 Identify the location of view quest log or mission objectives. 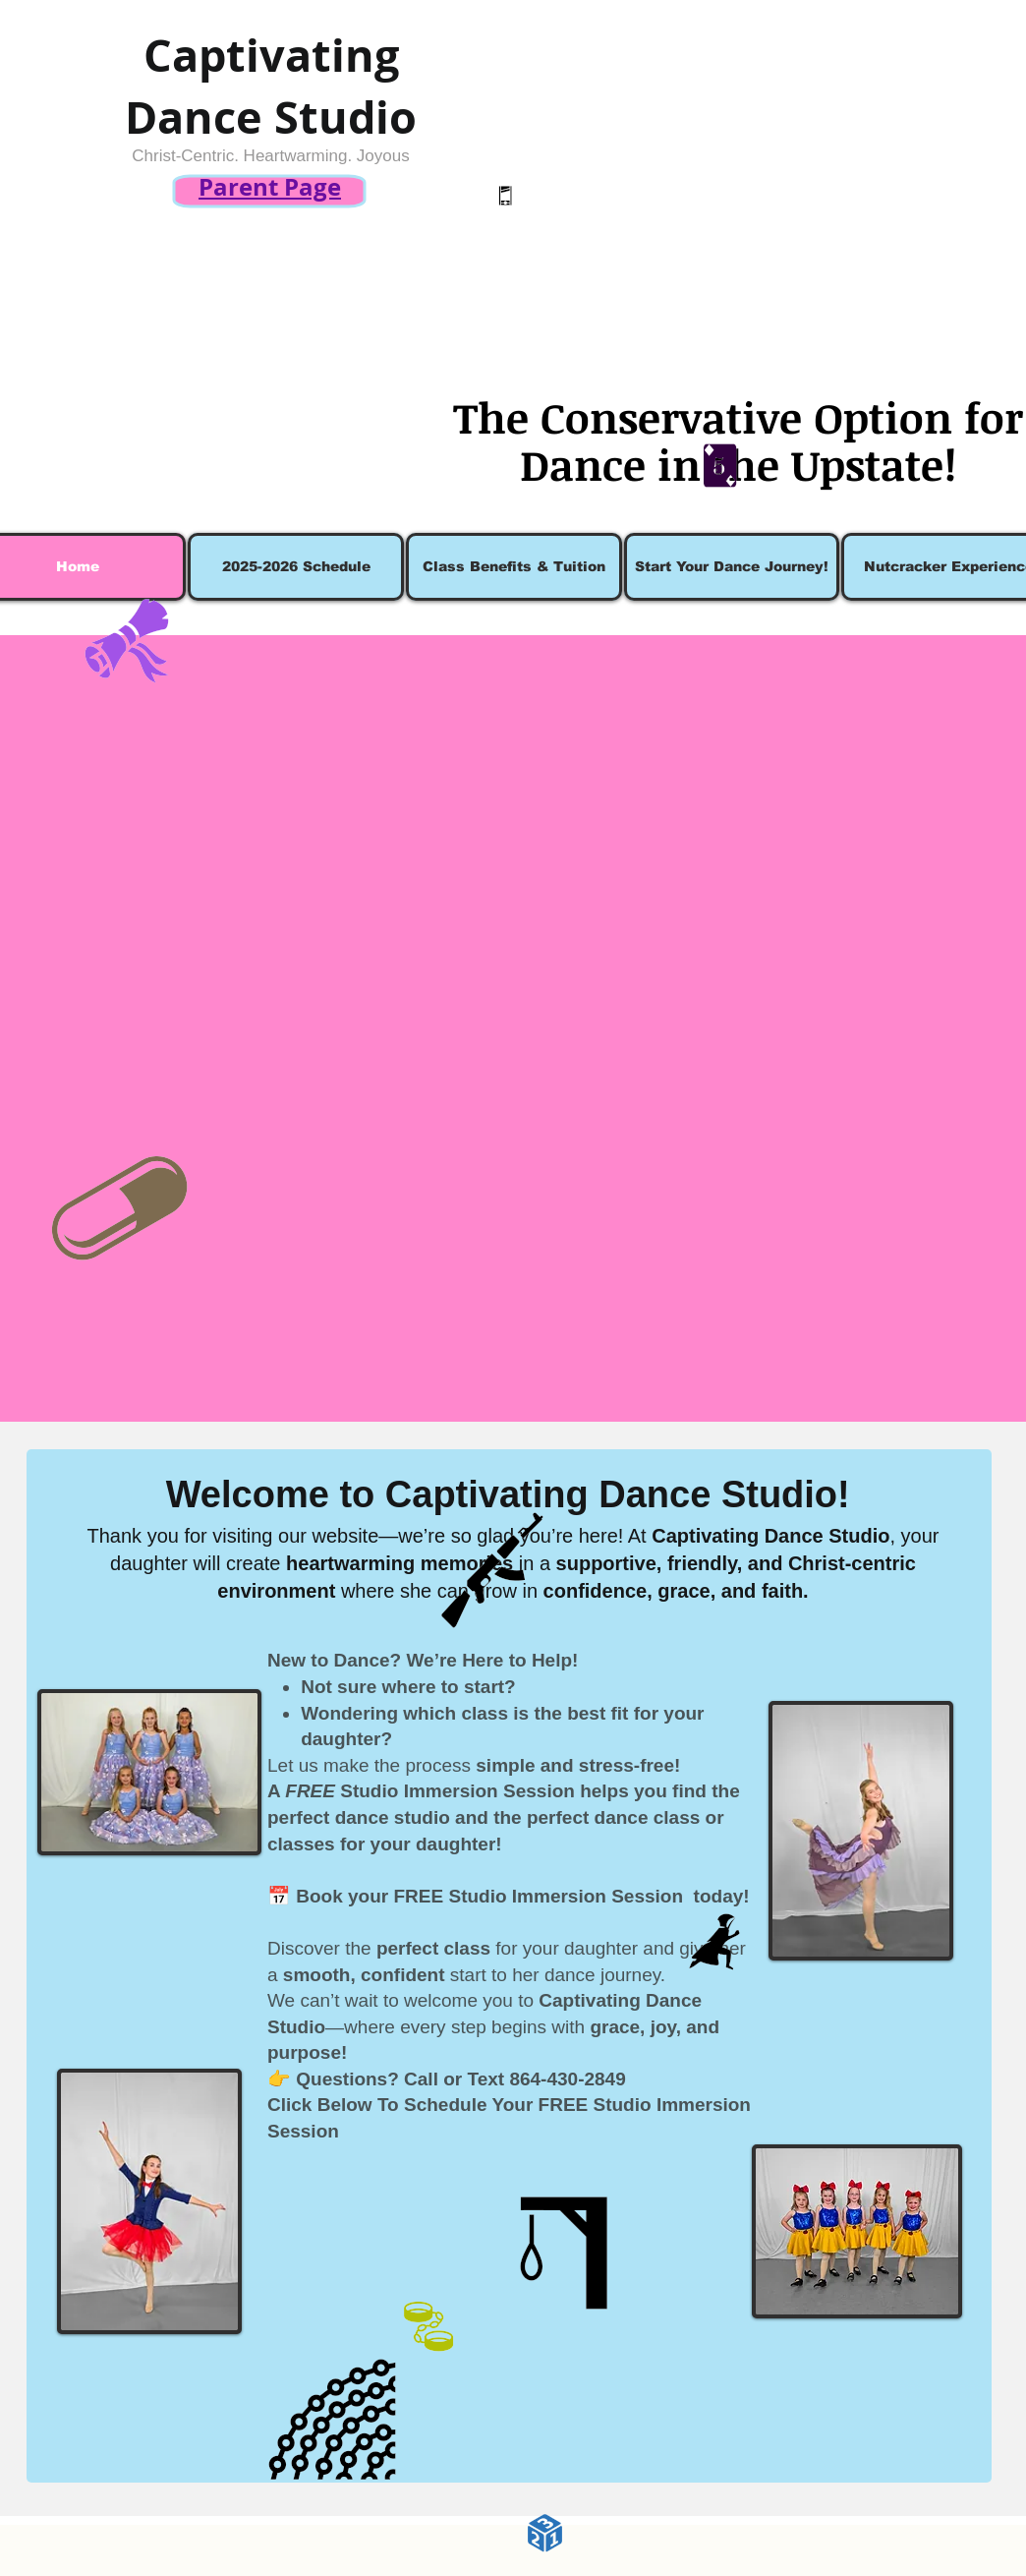
(127, 641).